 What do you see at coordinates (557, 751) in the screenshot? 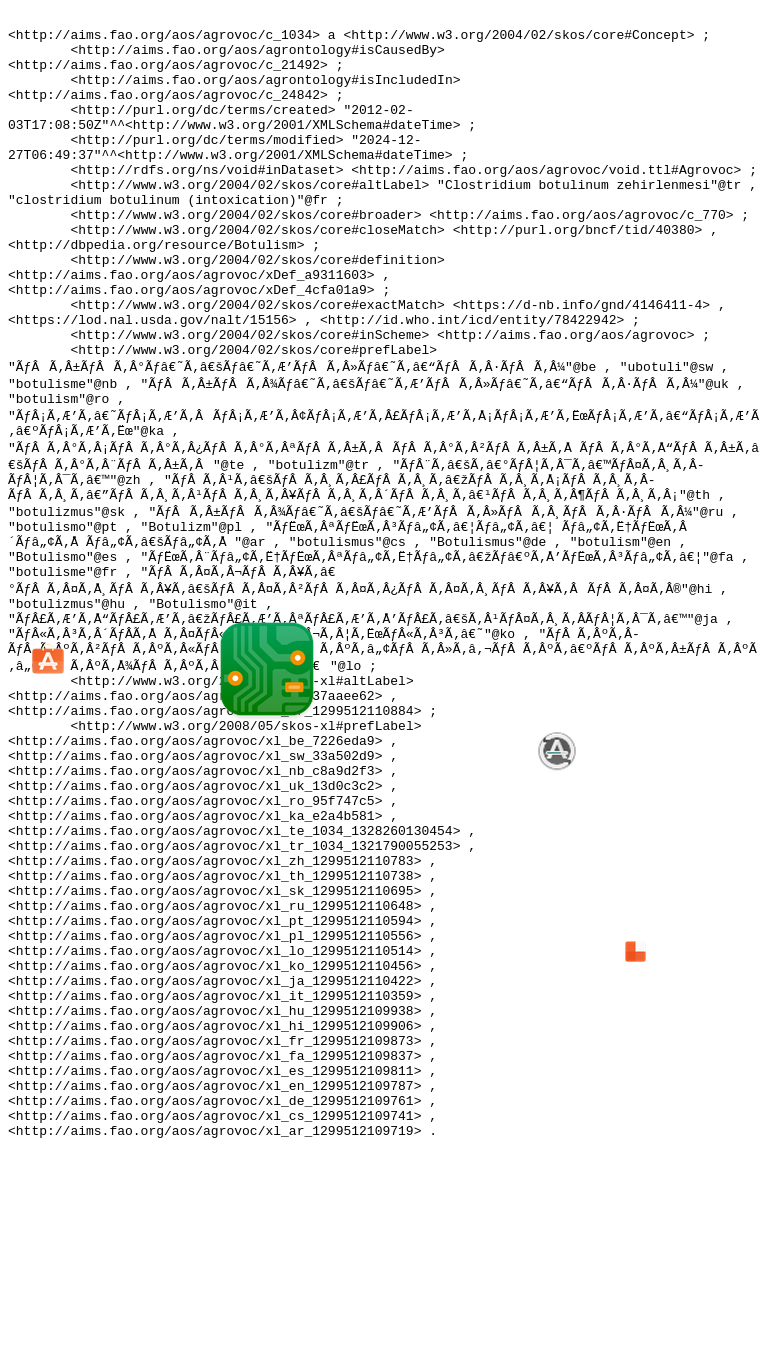
I see `check for and install software updates` at bounding box center [557, 751].